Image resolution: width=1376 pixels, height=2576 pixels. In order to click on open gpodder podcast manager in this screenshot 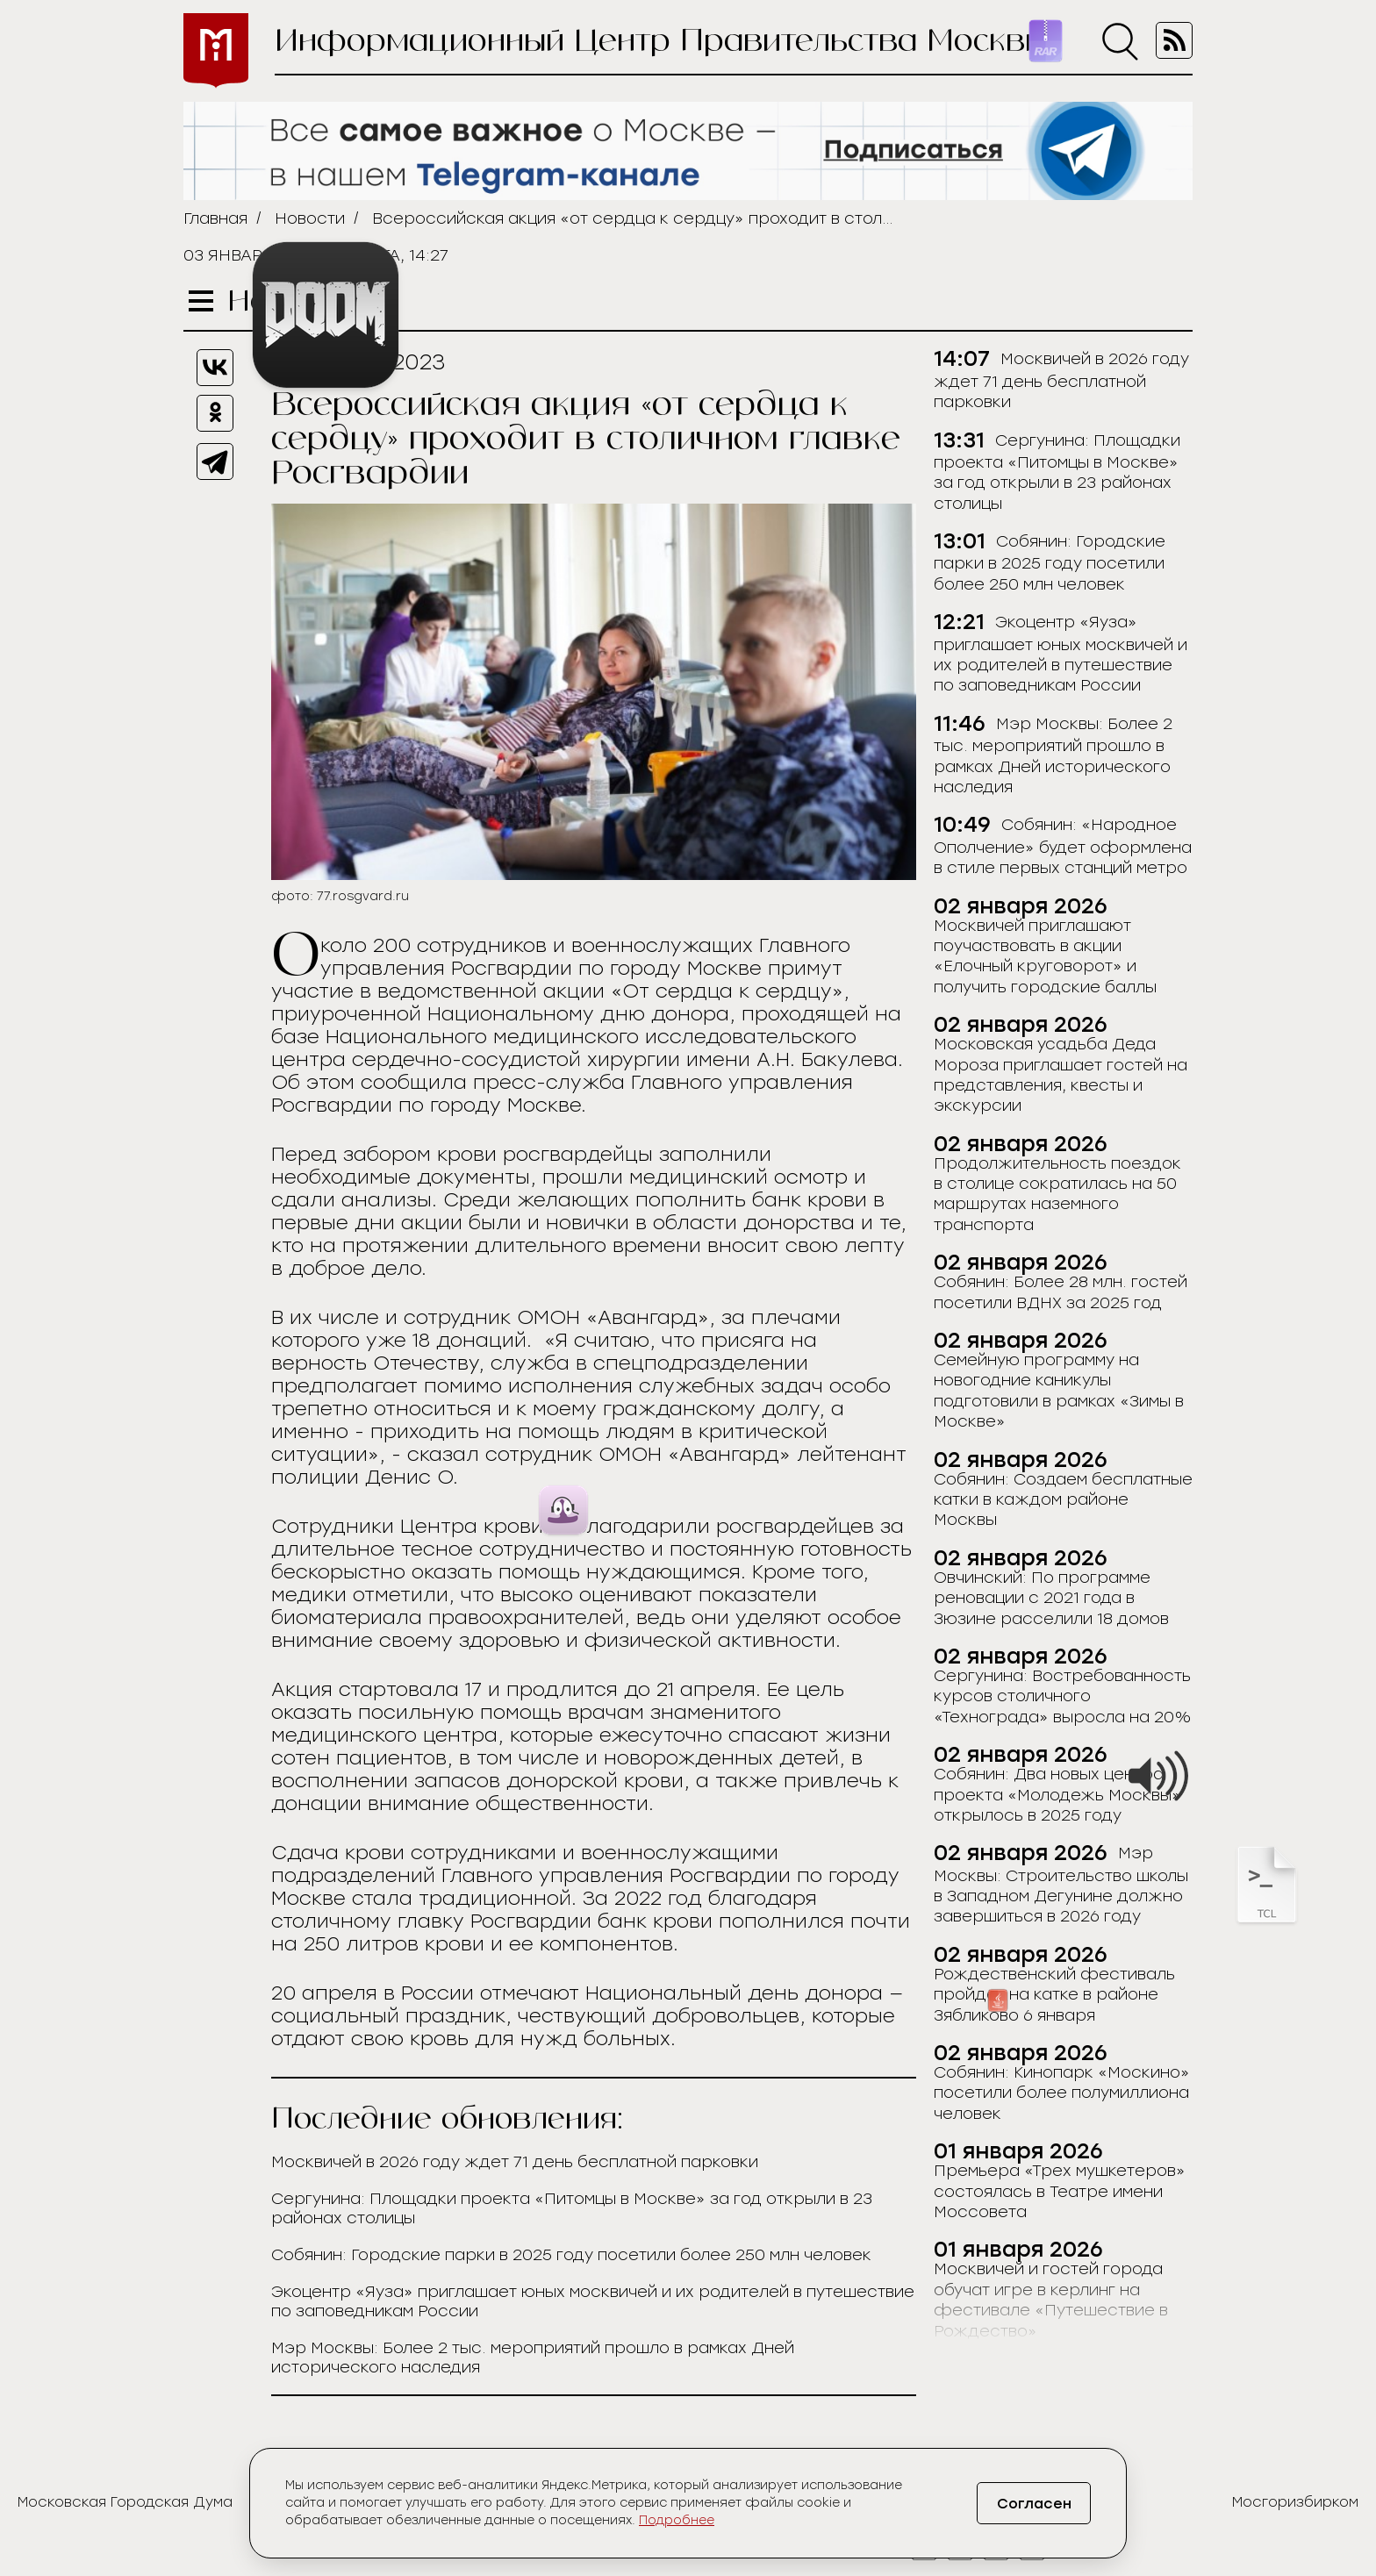, I will do `click(563, 1510)`.